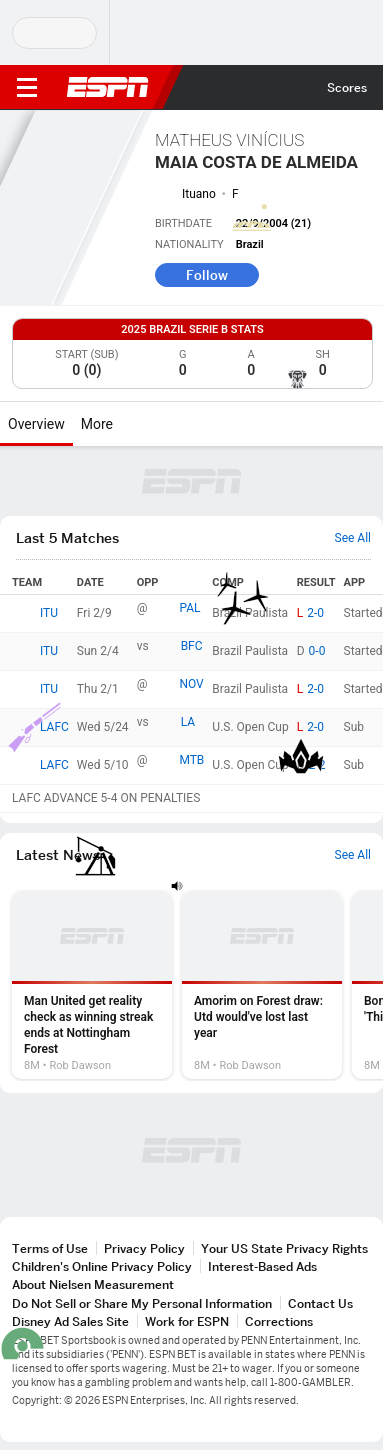 Image resolution: width=383 pixels, height=1450 pixels. I want to click on deploy caltrops to slow enemies, so click(242, 598).